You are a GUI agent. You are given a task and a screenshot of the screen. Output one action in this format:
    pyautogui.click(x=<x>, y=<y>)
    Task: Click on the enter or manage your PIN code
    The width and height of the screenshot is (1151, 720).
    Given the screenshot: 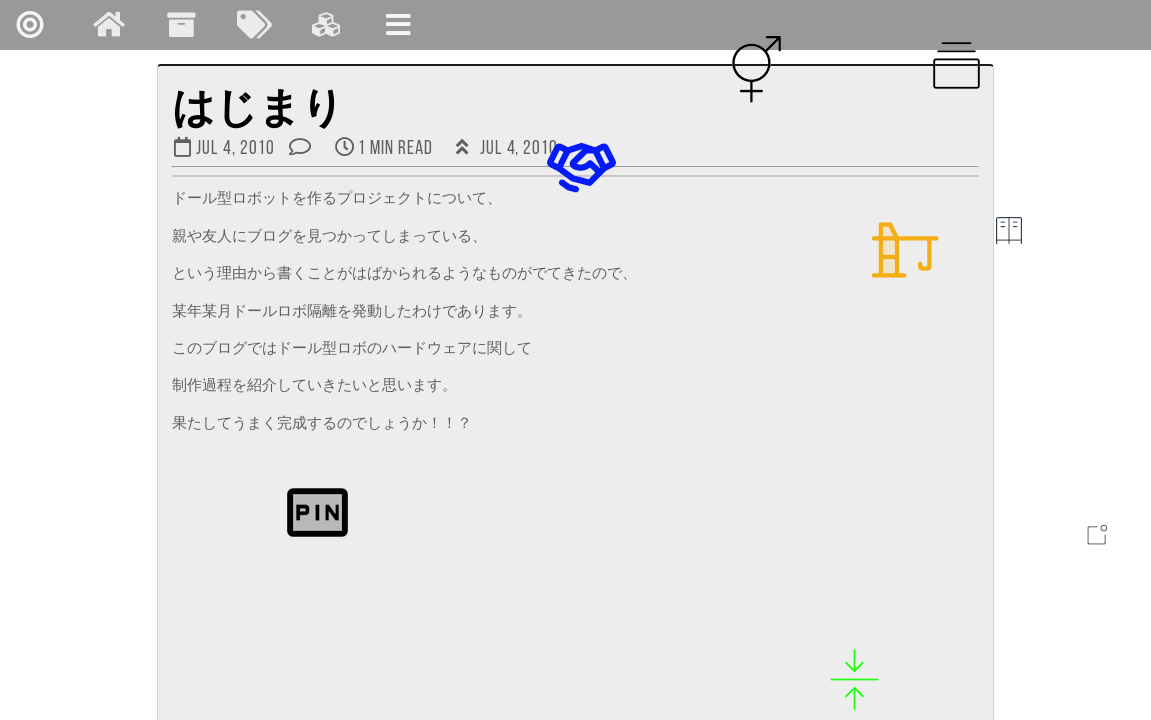 What is the action you would take?
    pyautogui.click(x=317, y=512)
    